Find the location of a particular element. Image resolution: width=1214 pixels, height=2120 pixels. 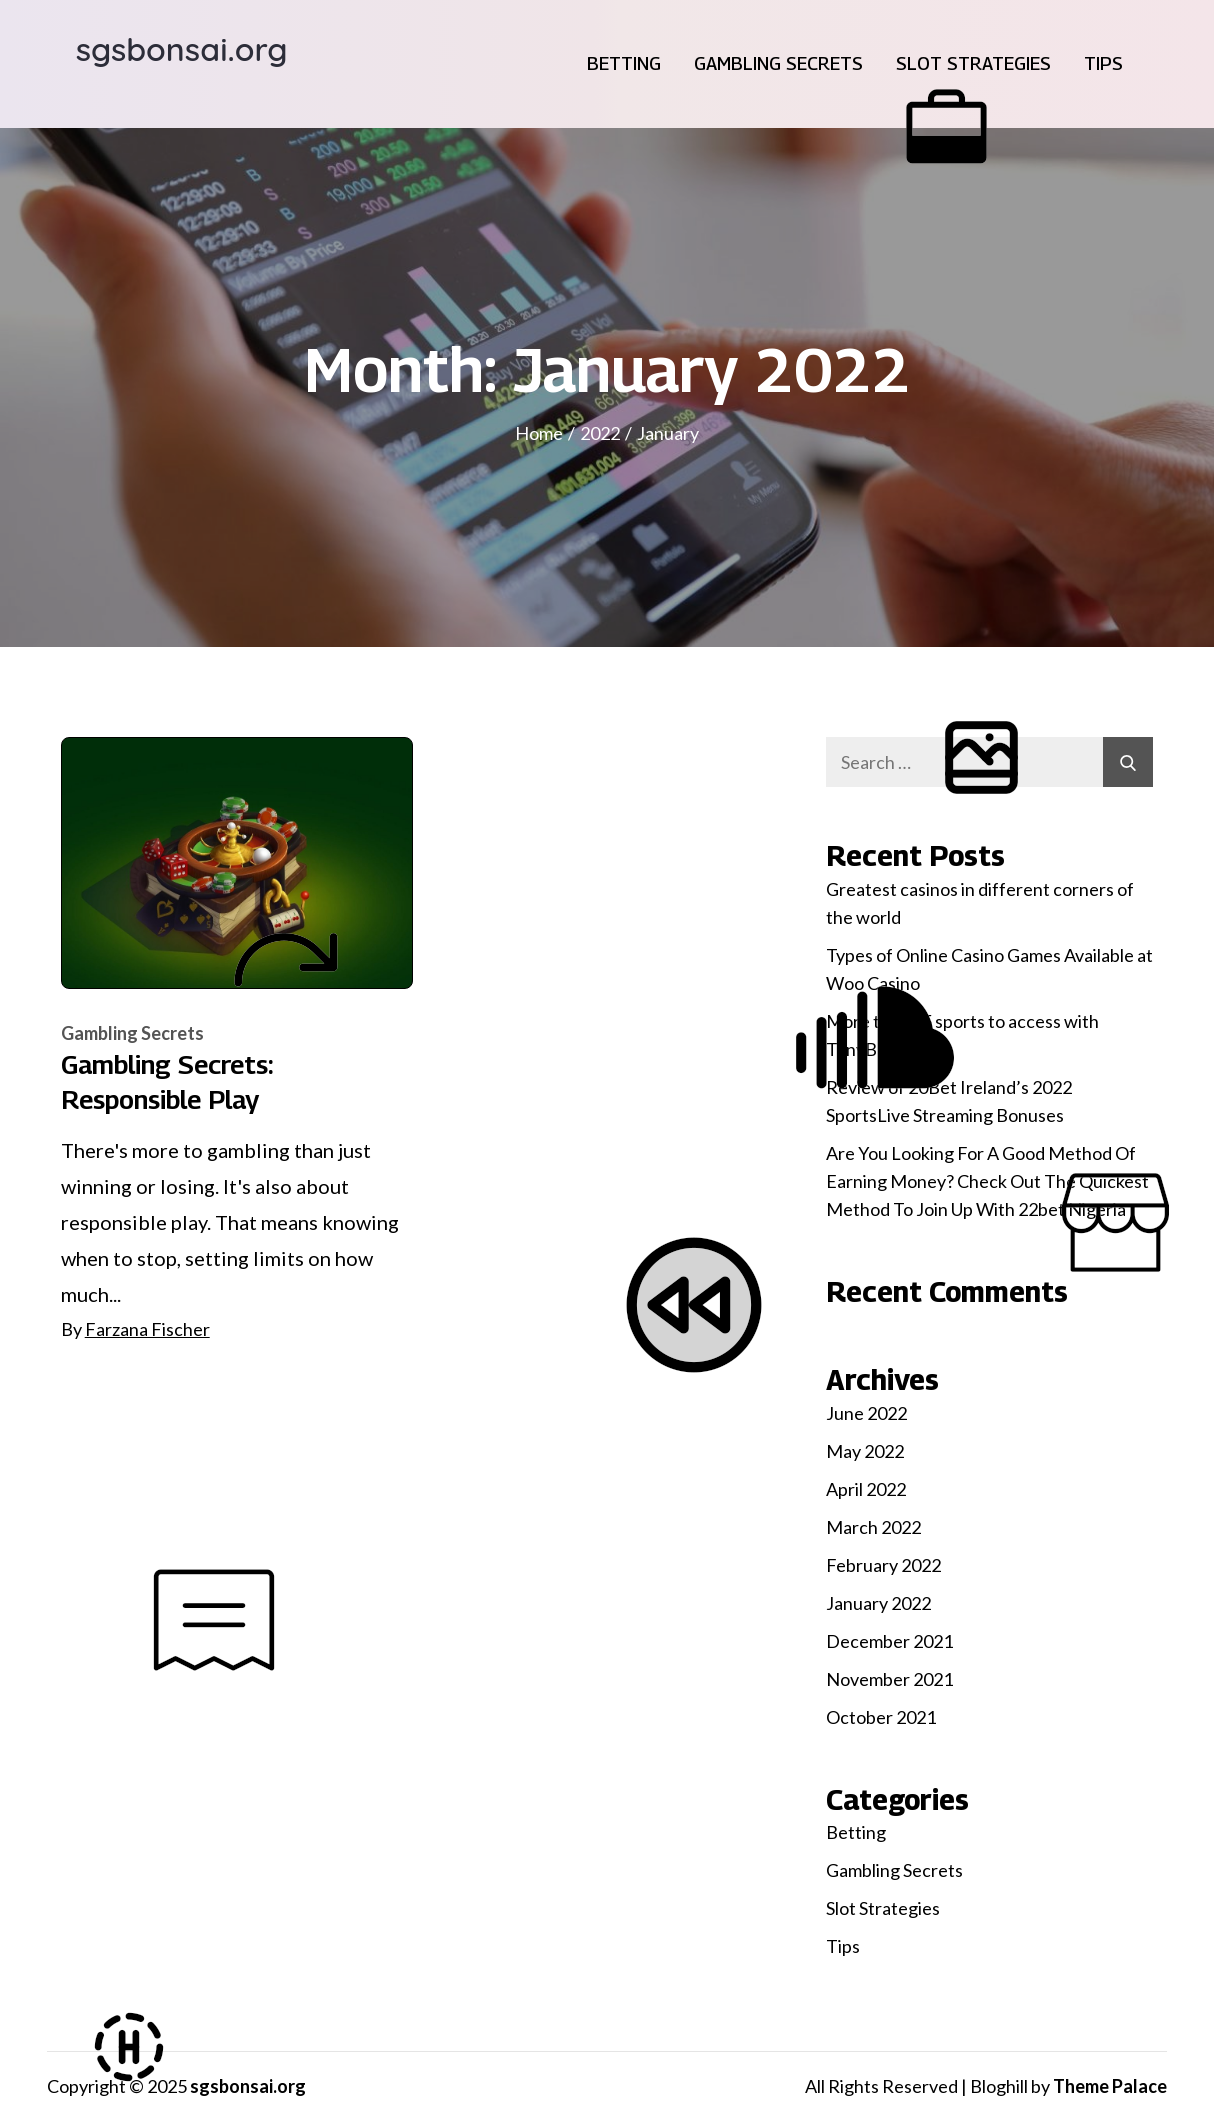

open soundcloud app is located at coordinates (872, 1042).